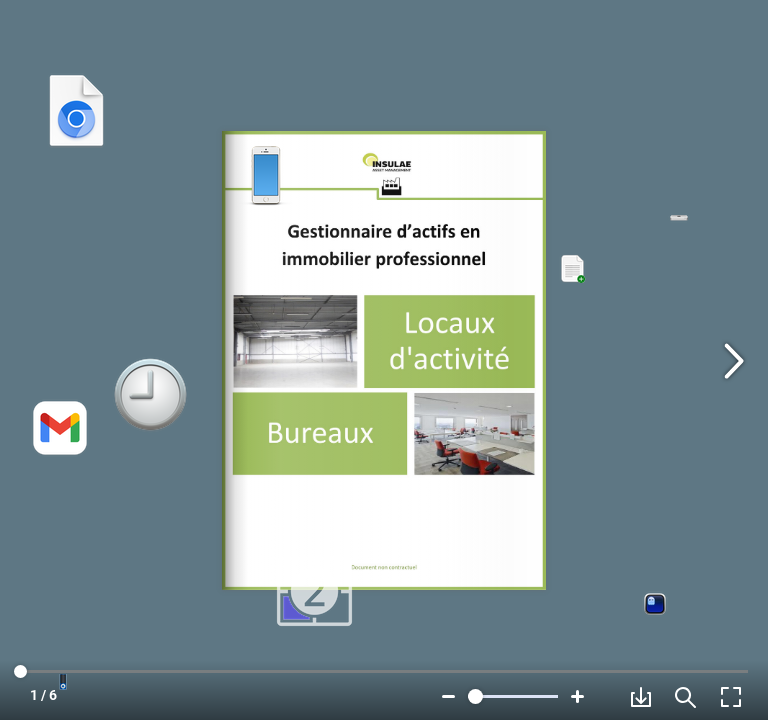  I want to click on create a new document, so click(572, 268).